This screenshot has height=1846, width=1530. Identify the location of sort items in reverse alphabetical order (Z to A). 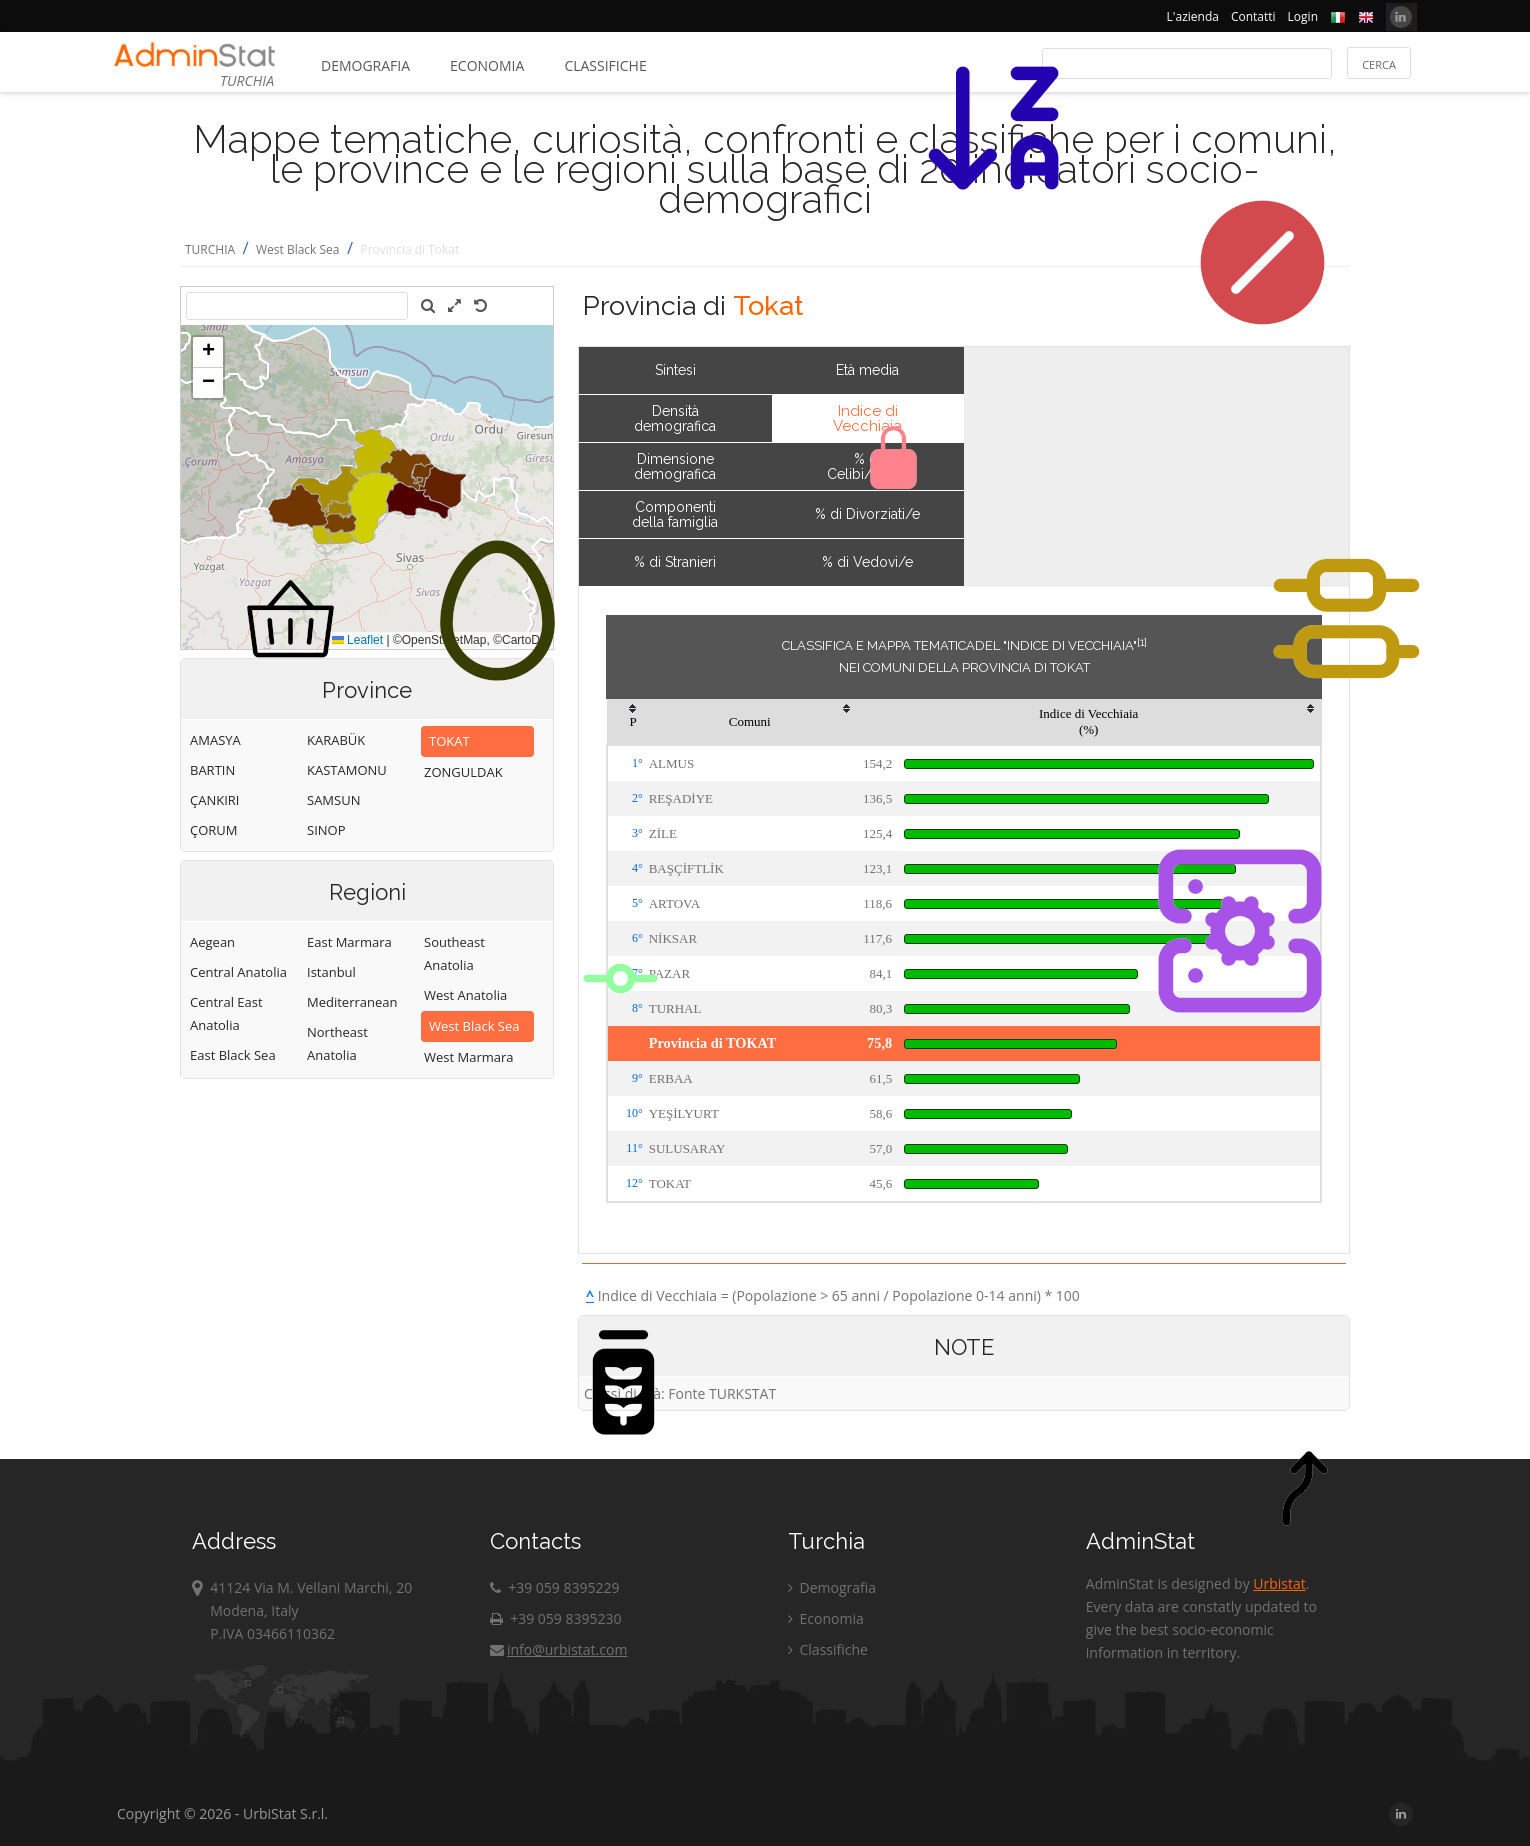
(997, 128).